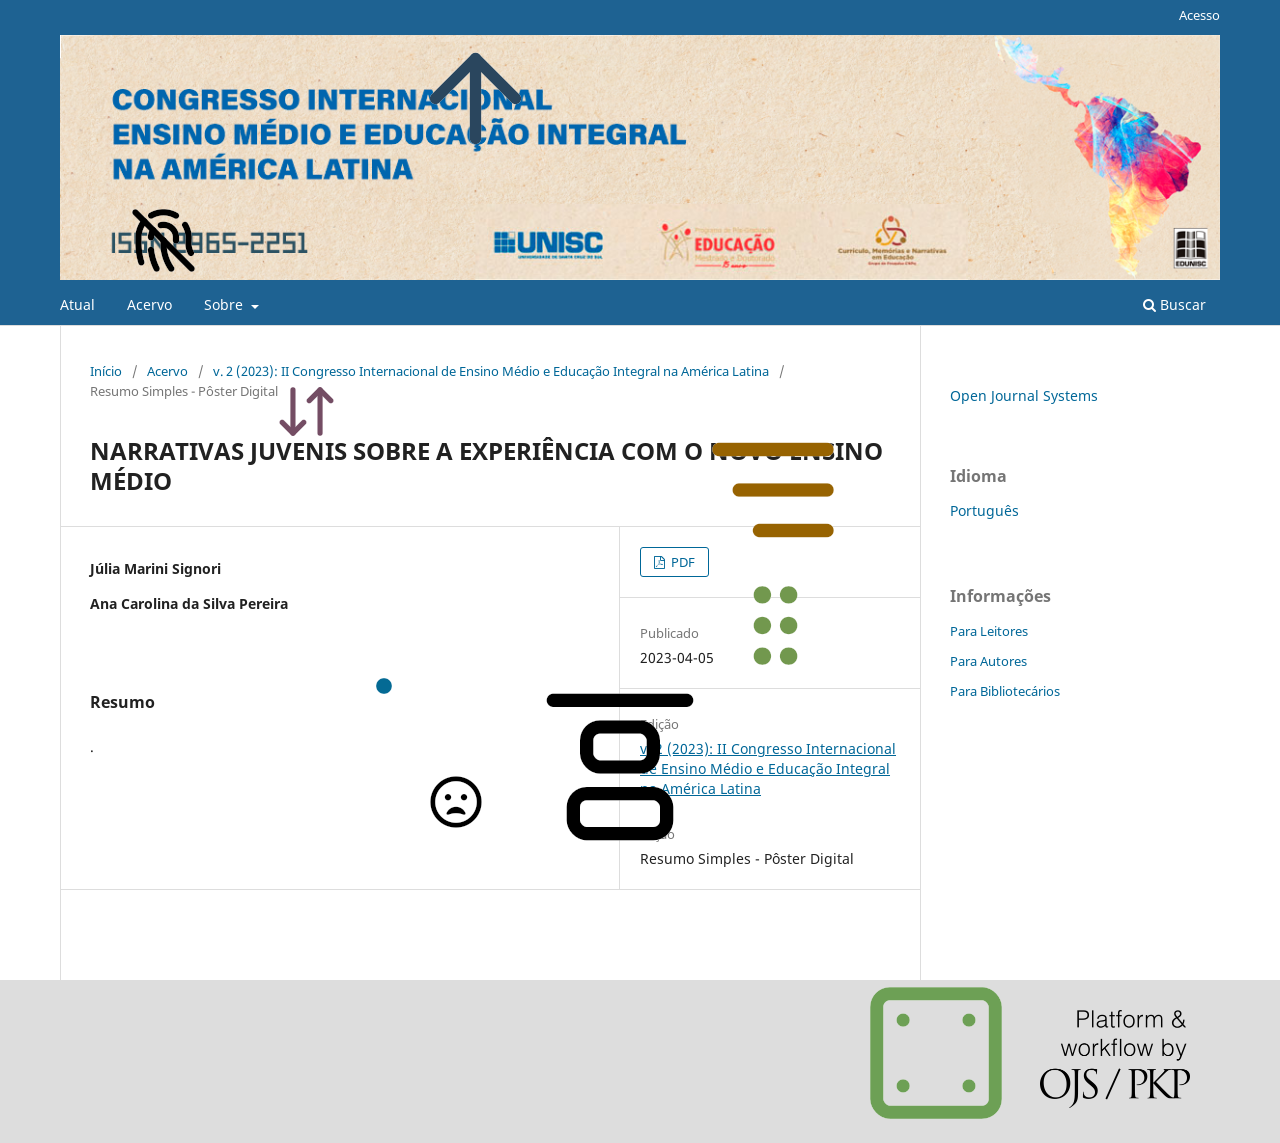 Image resolution: width=1280 pixels, height=1143 pixels. Describe the element at coordinates (620, 767) in the screenshot. I see `align items to the top of the container` at that location.